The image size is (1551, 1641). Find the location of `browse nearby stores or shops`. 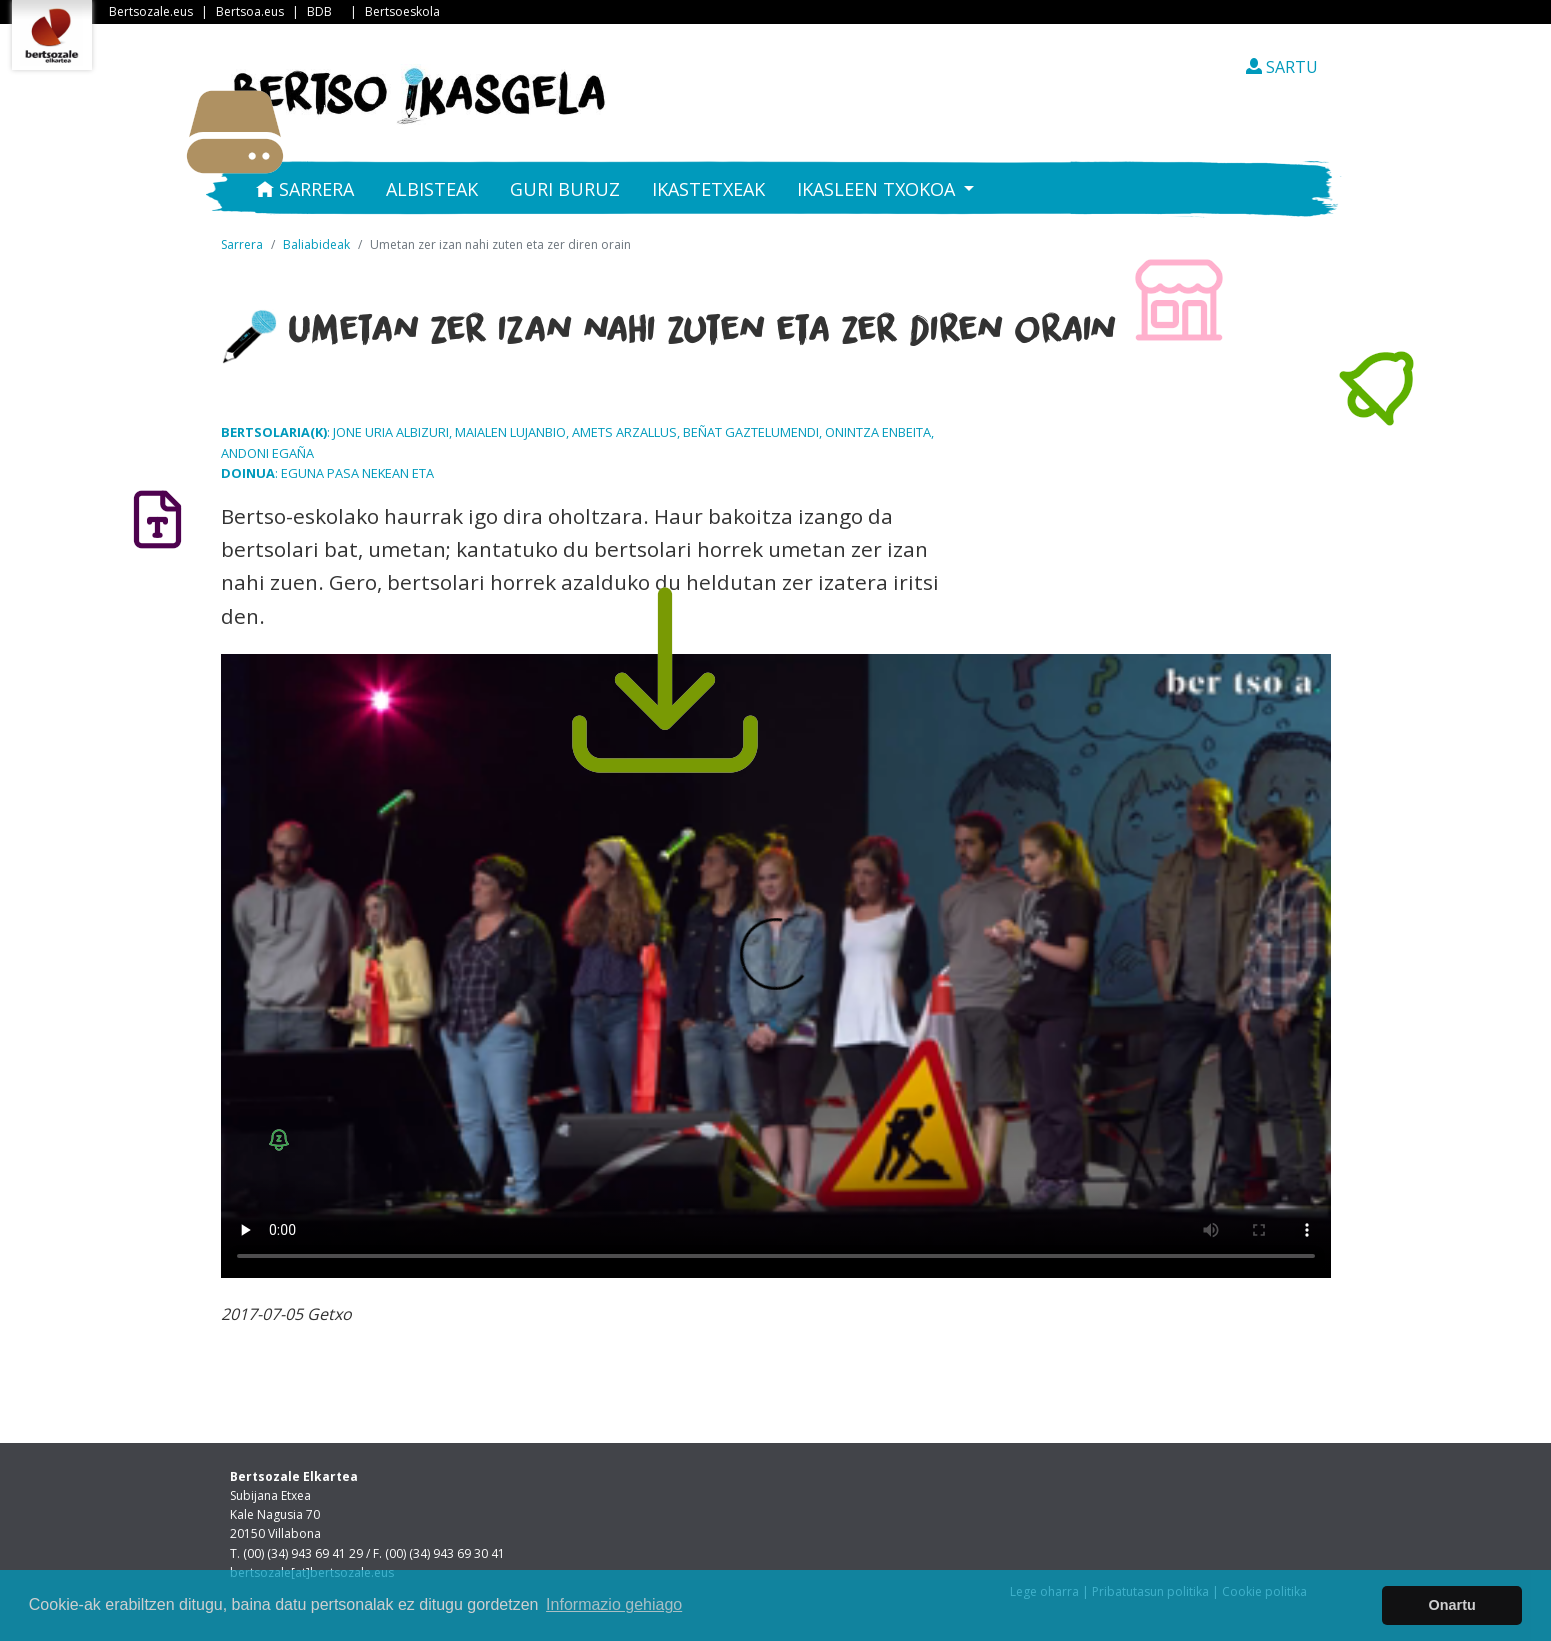

browse nearby stores or shops is located at coordinates (1179, 300).